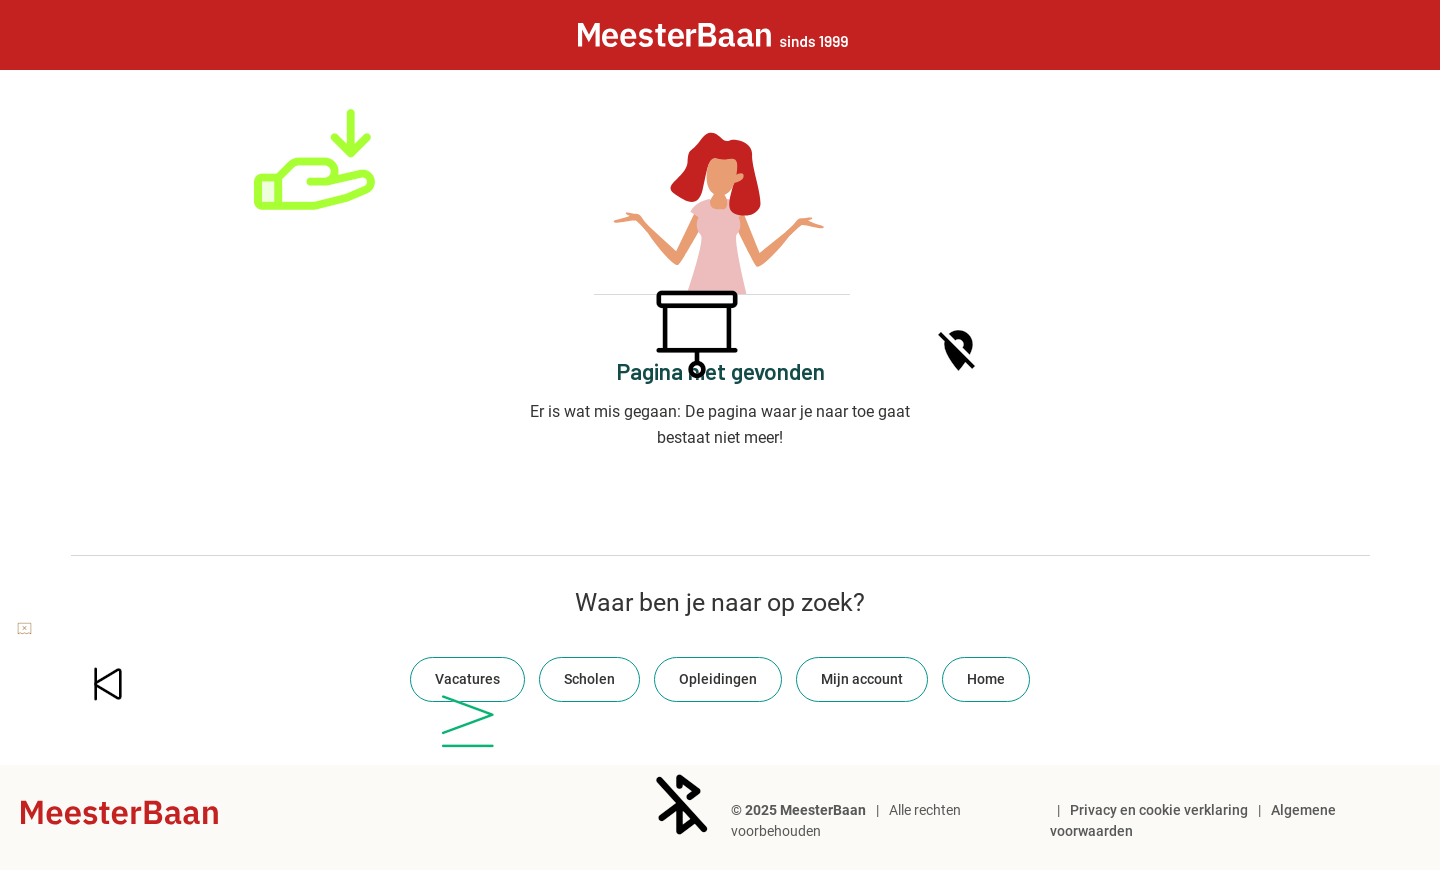 The image size is (1440, 870). I want to click on greater than or equal to mathematical operator, so click(466, 722).